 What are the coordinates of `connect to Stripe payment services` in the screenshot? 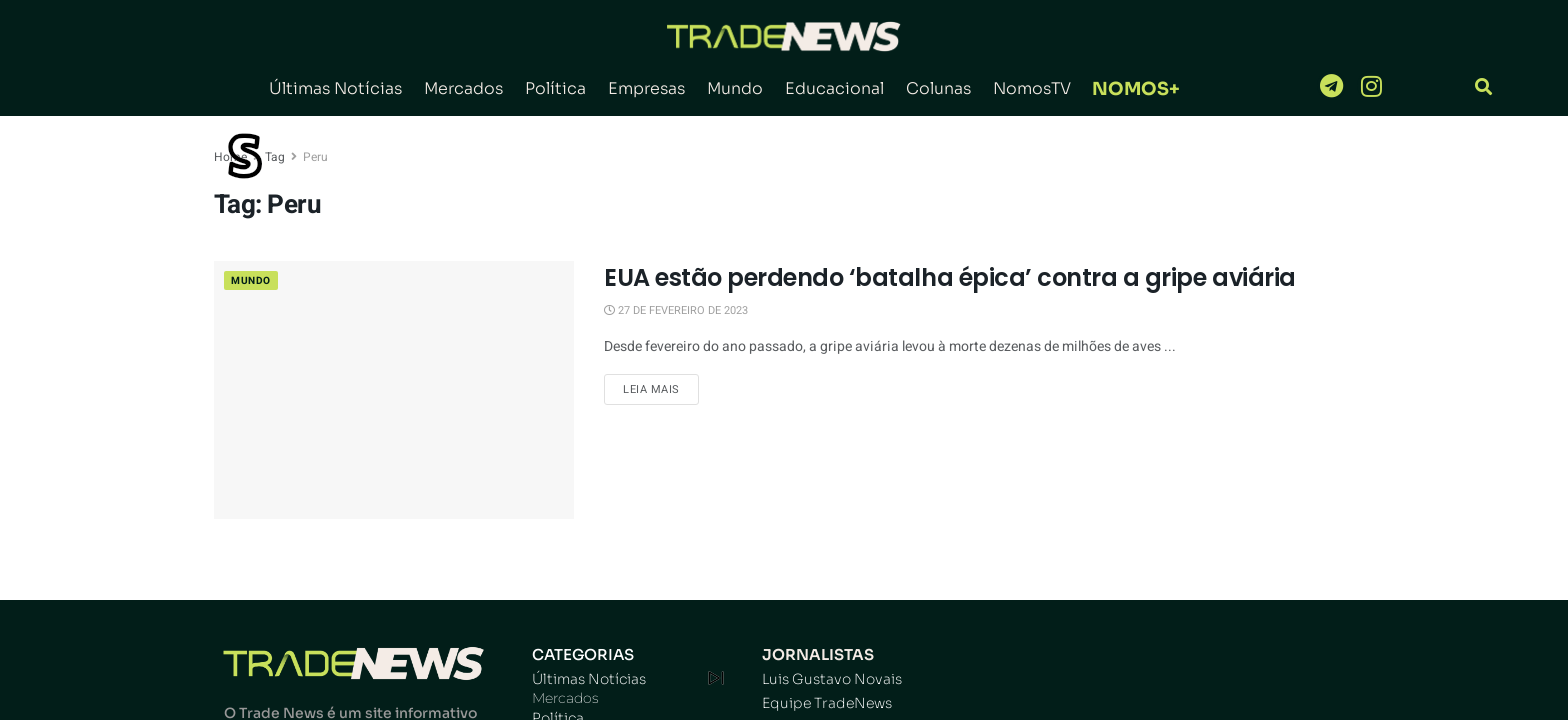 It's located at (244, 156).